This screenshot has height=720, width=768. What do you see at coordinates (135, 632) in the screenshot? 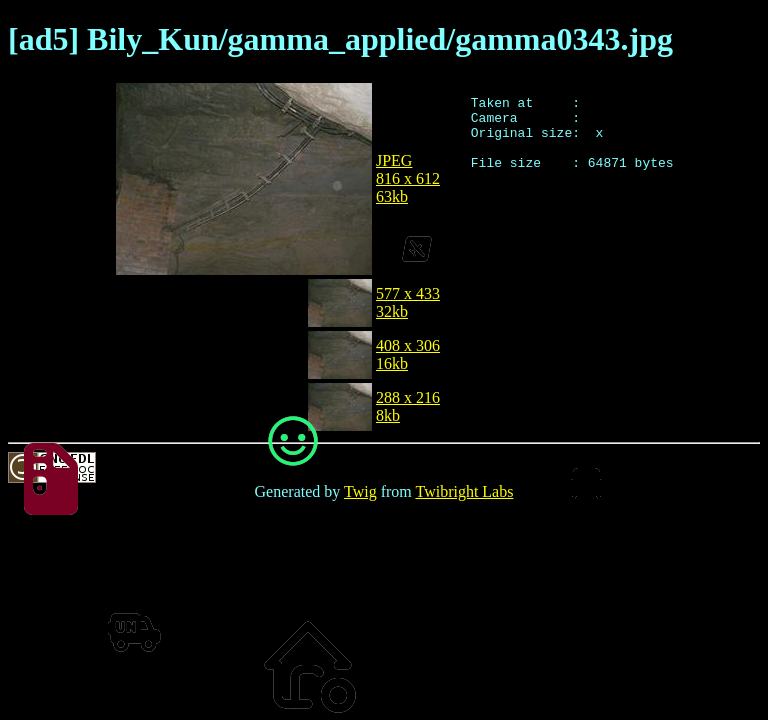
I see `indicates united nations humanitarian aid delivery` at bounding box center [135, 632].